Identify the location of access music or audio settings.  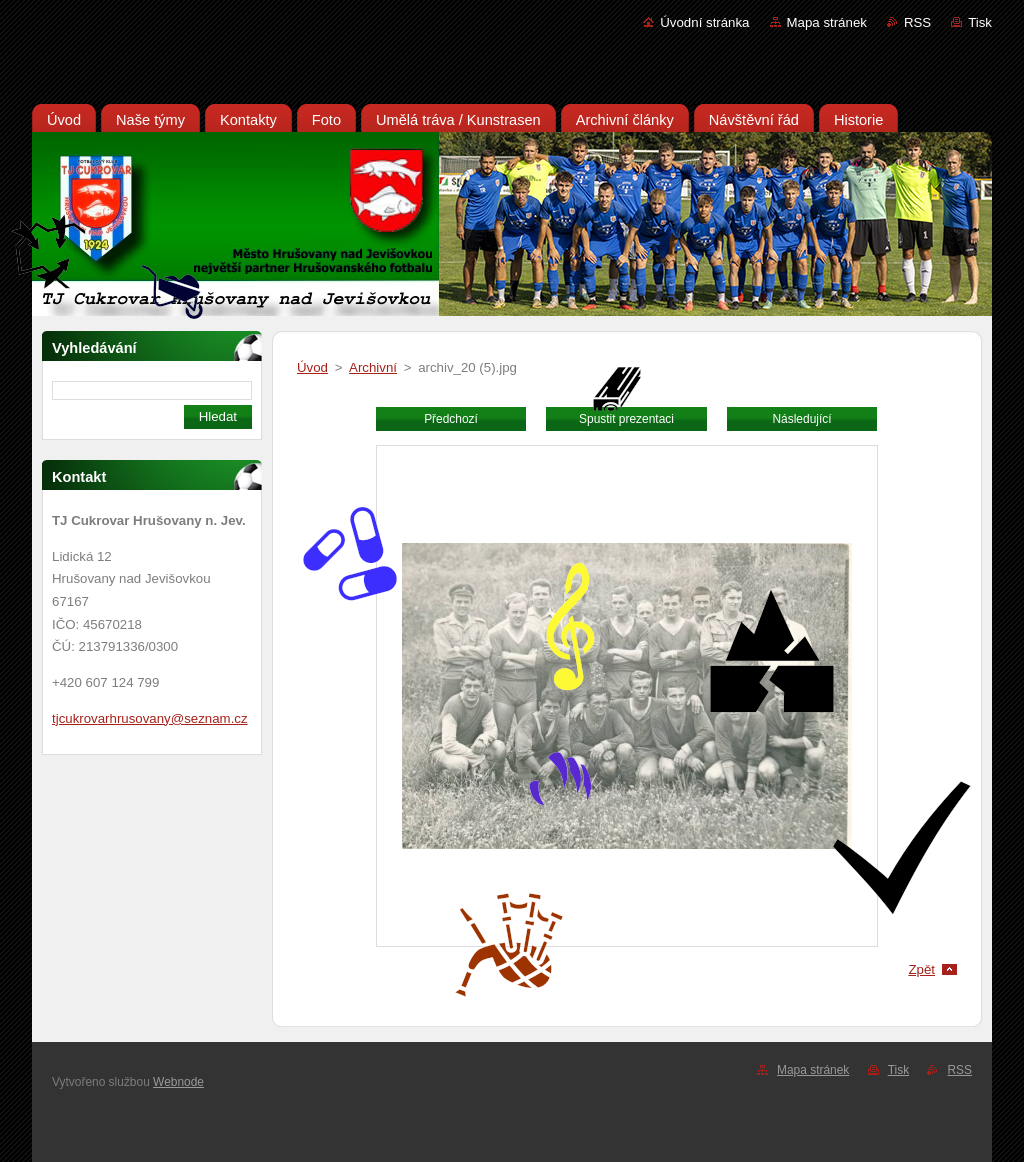
(570, 626).